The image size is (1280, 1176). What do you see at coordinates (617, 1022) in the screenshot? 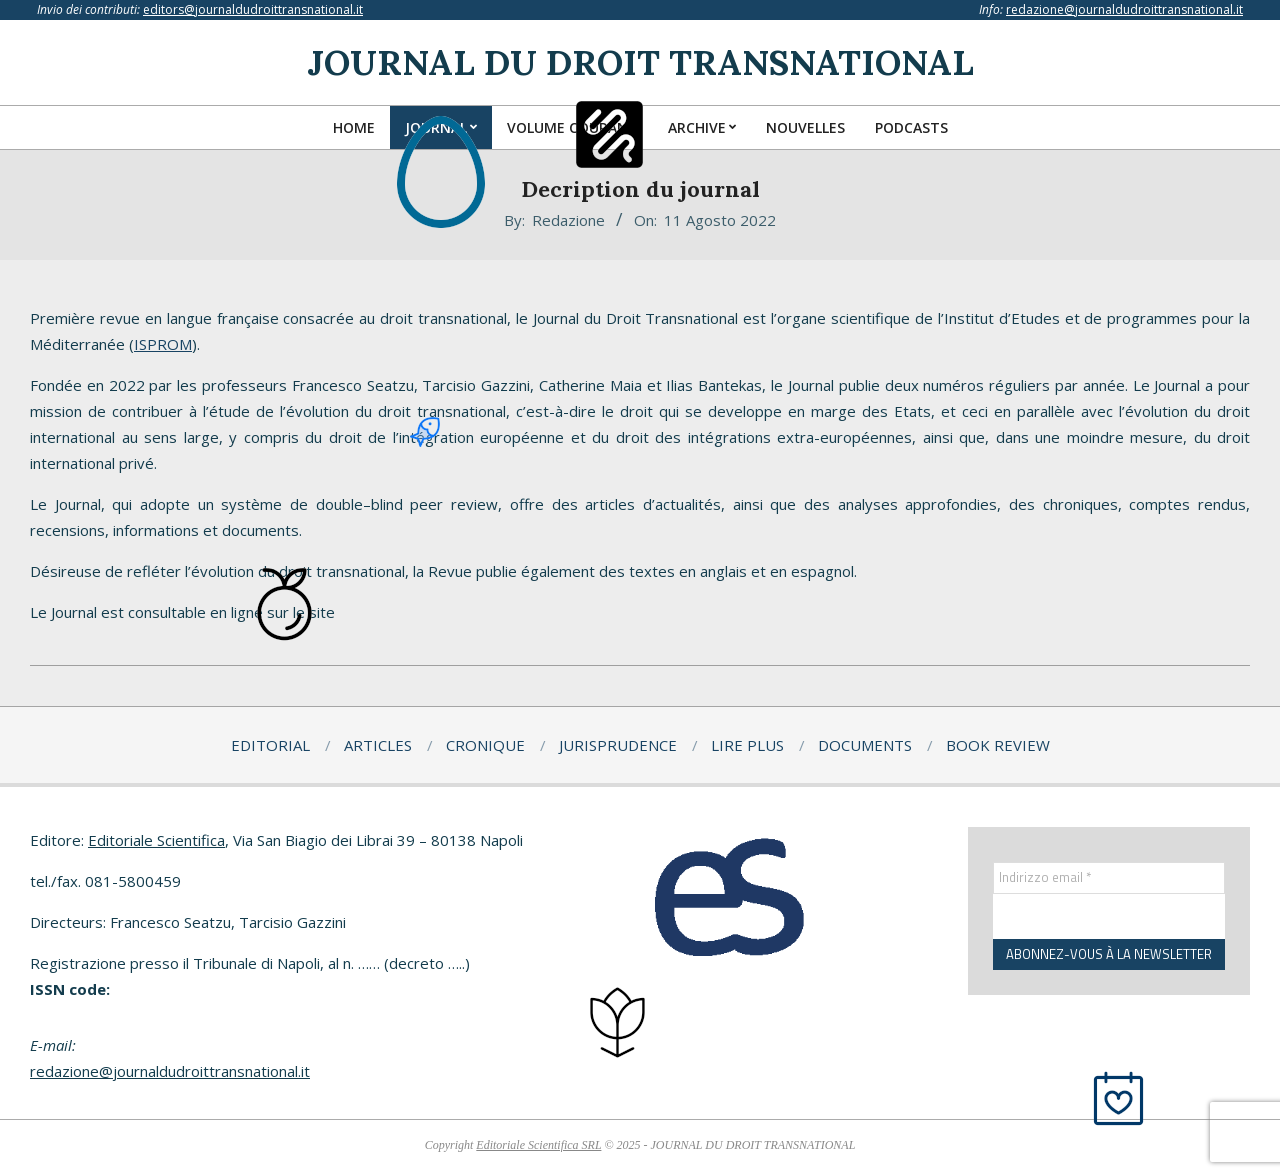
I see `view garden or plant-related content` at bounding box center [617, 1022].